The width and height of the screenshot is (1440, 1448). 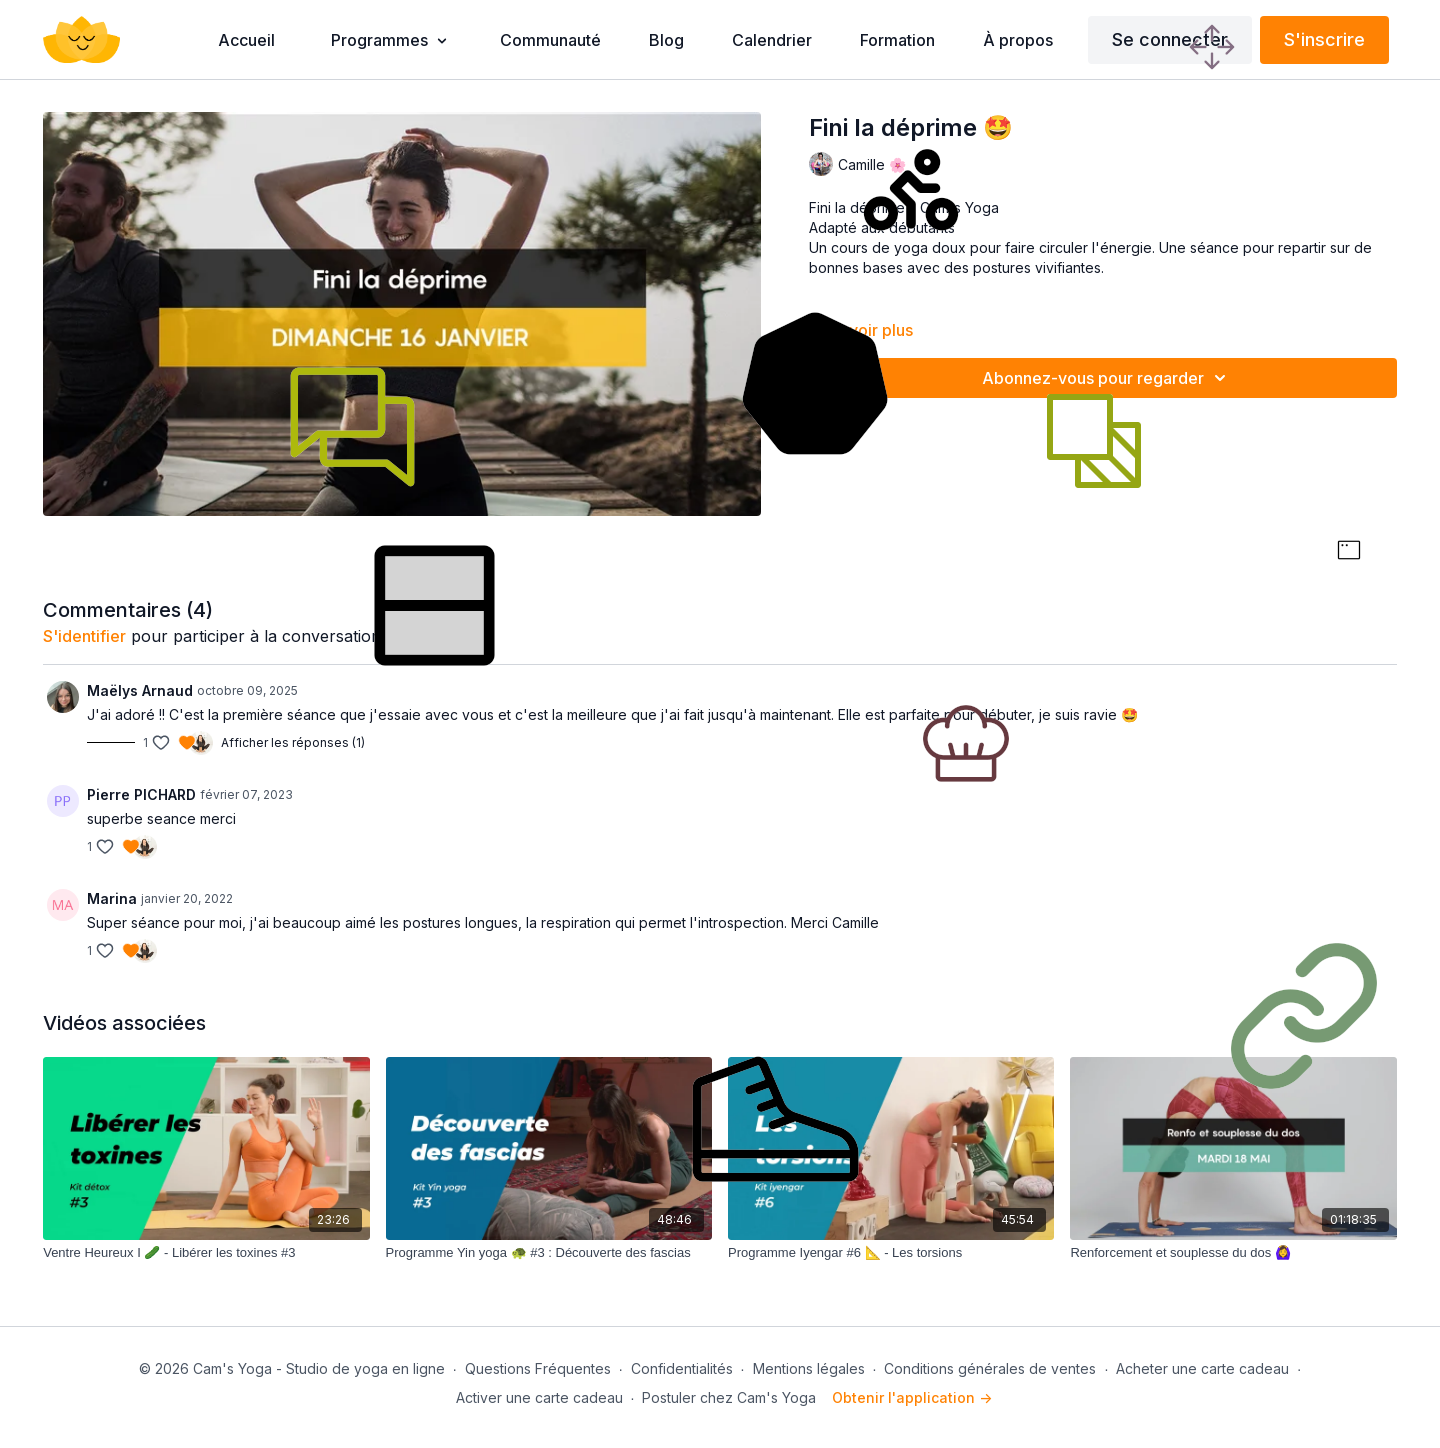 What do you see at coordinates (352, 424) in the screenshot?
I see `open your conversations` at bounding box center [352, 424].